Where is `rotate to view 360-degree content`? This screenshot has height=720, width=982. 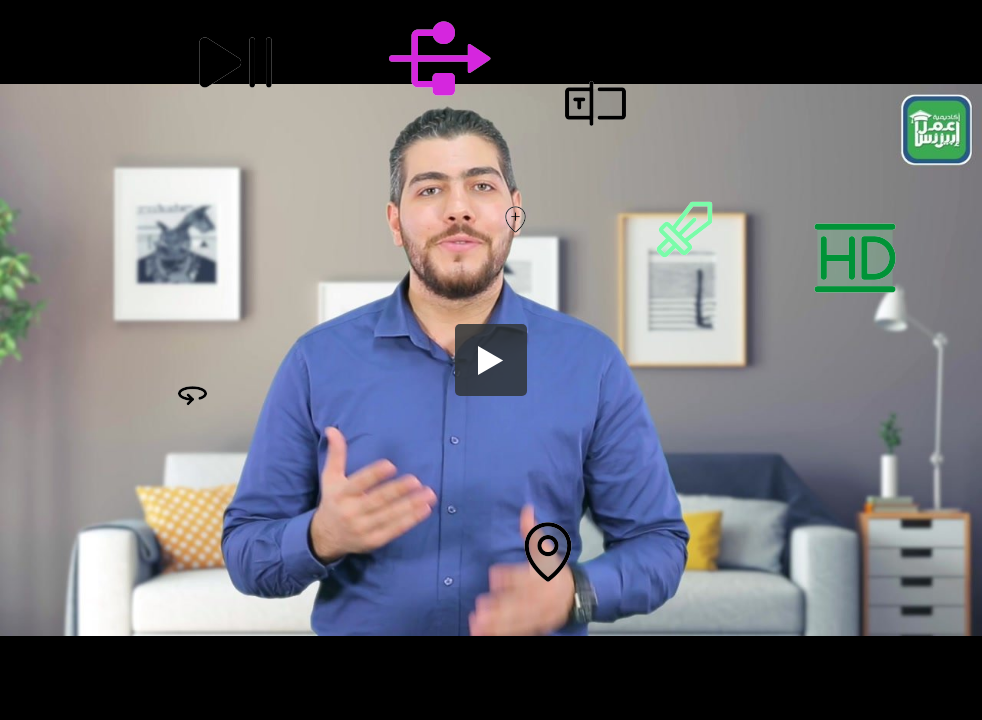 rotate to view 360-degree content is located at coordinates (192, 393).